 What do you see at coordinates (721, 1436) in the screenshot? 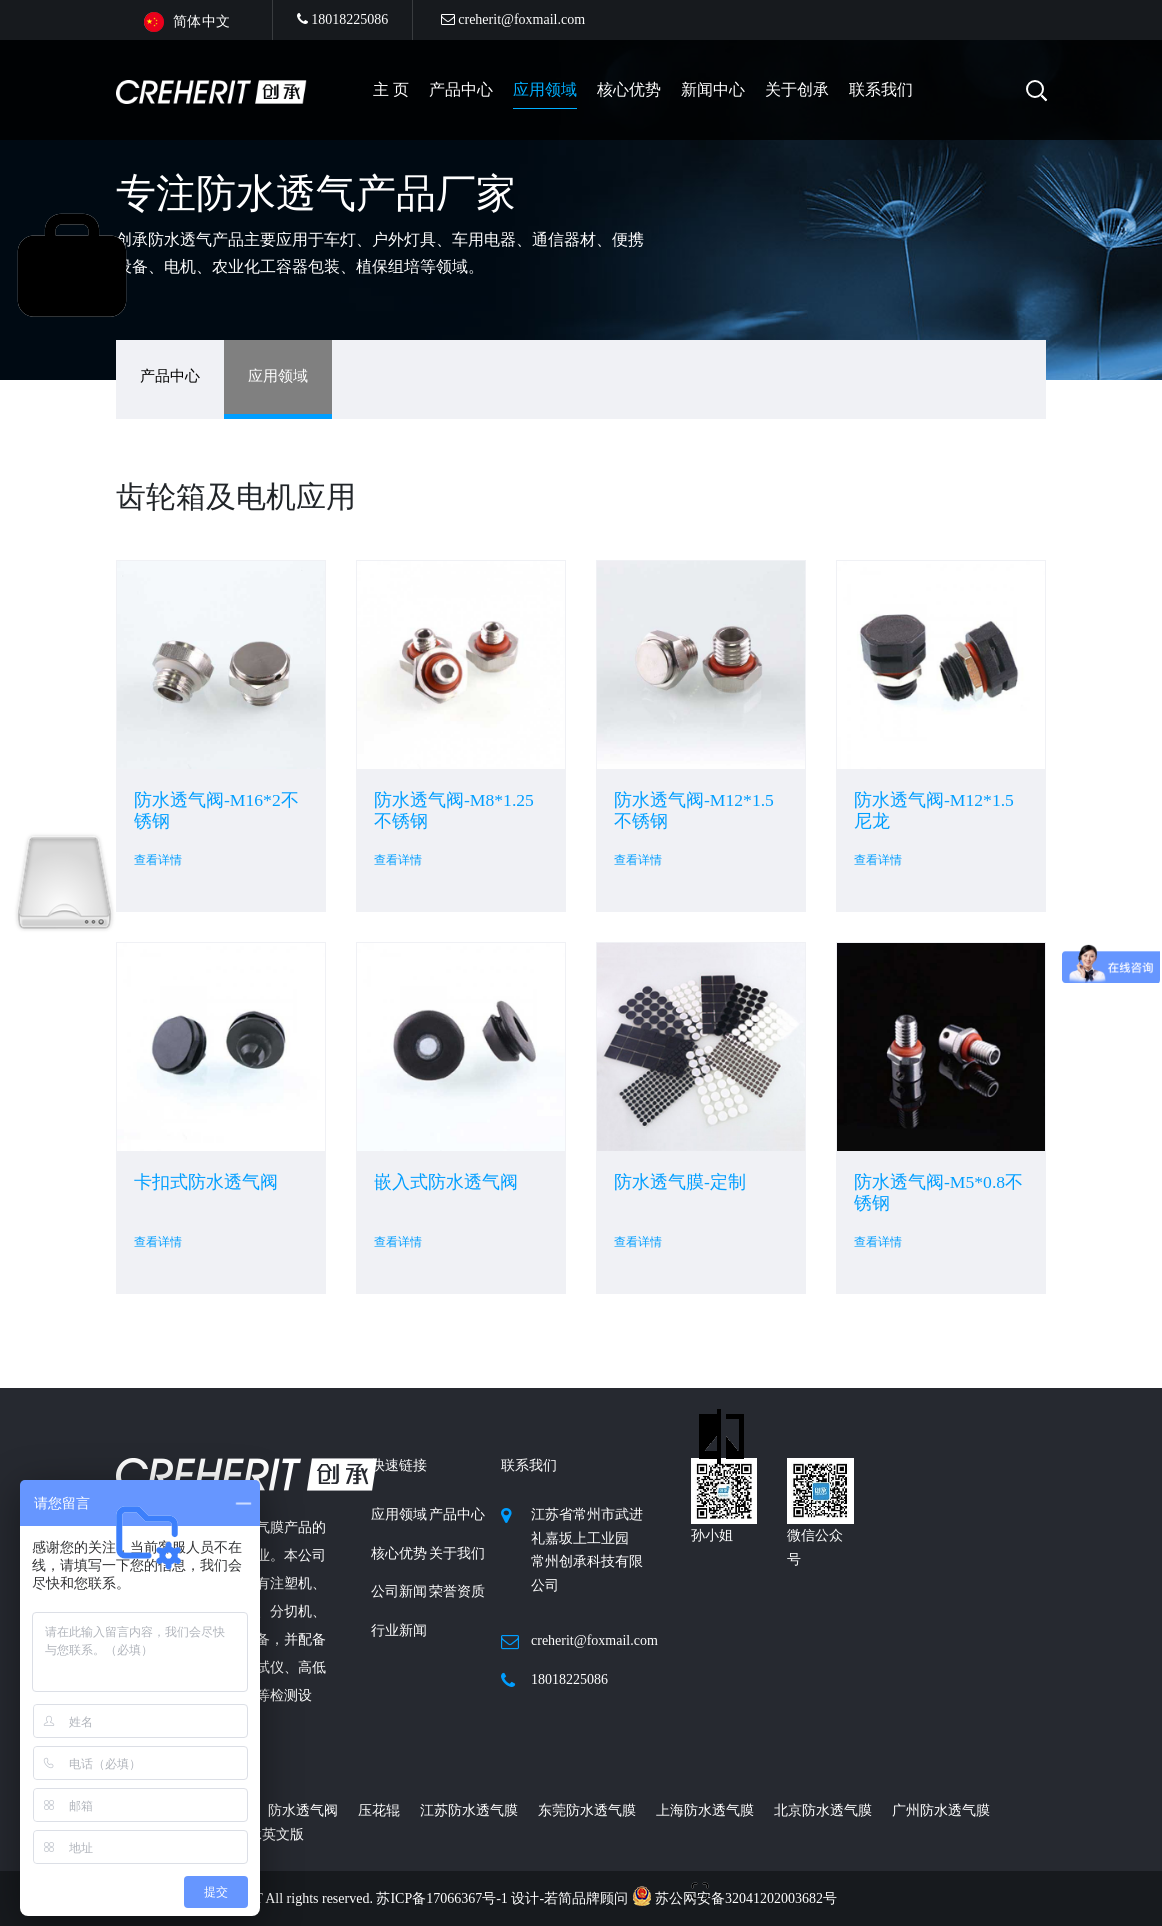
I see `compare two images side by side` at bounding box center [721, 1436].